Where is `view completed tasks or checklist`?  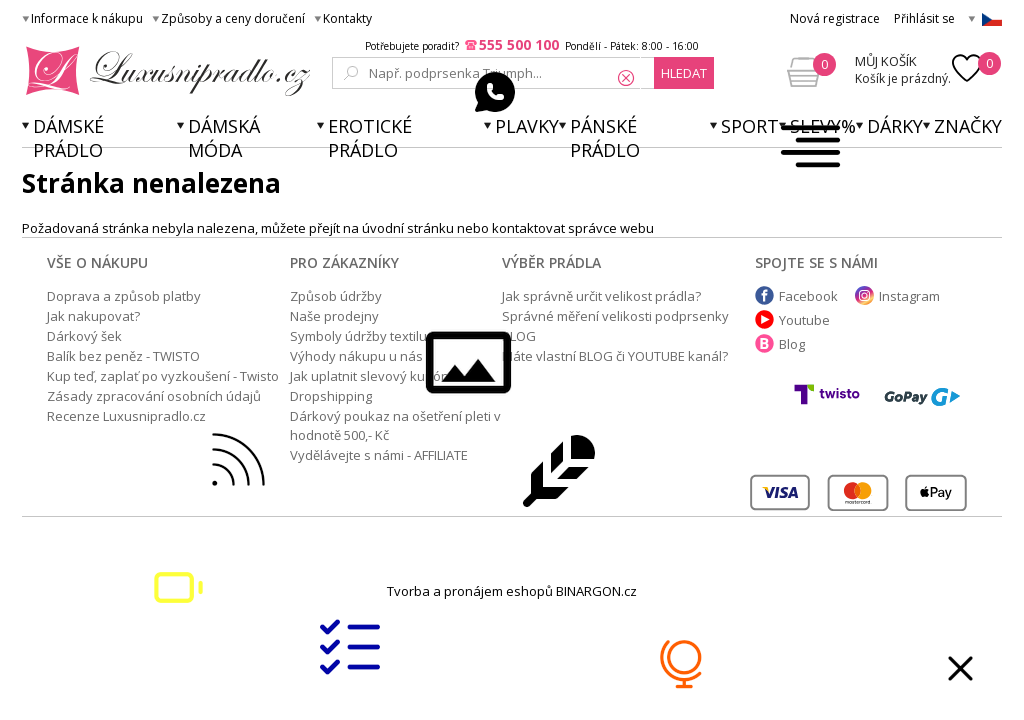 view completed tasks or checklist is located at coordinates (350, 647).